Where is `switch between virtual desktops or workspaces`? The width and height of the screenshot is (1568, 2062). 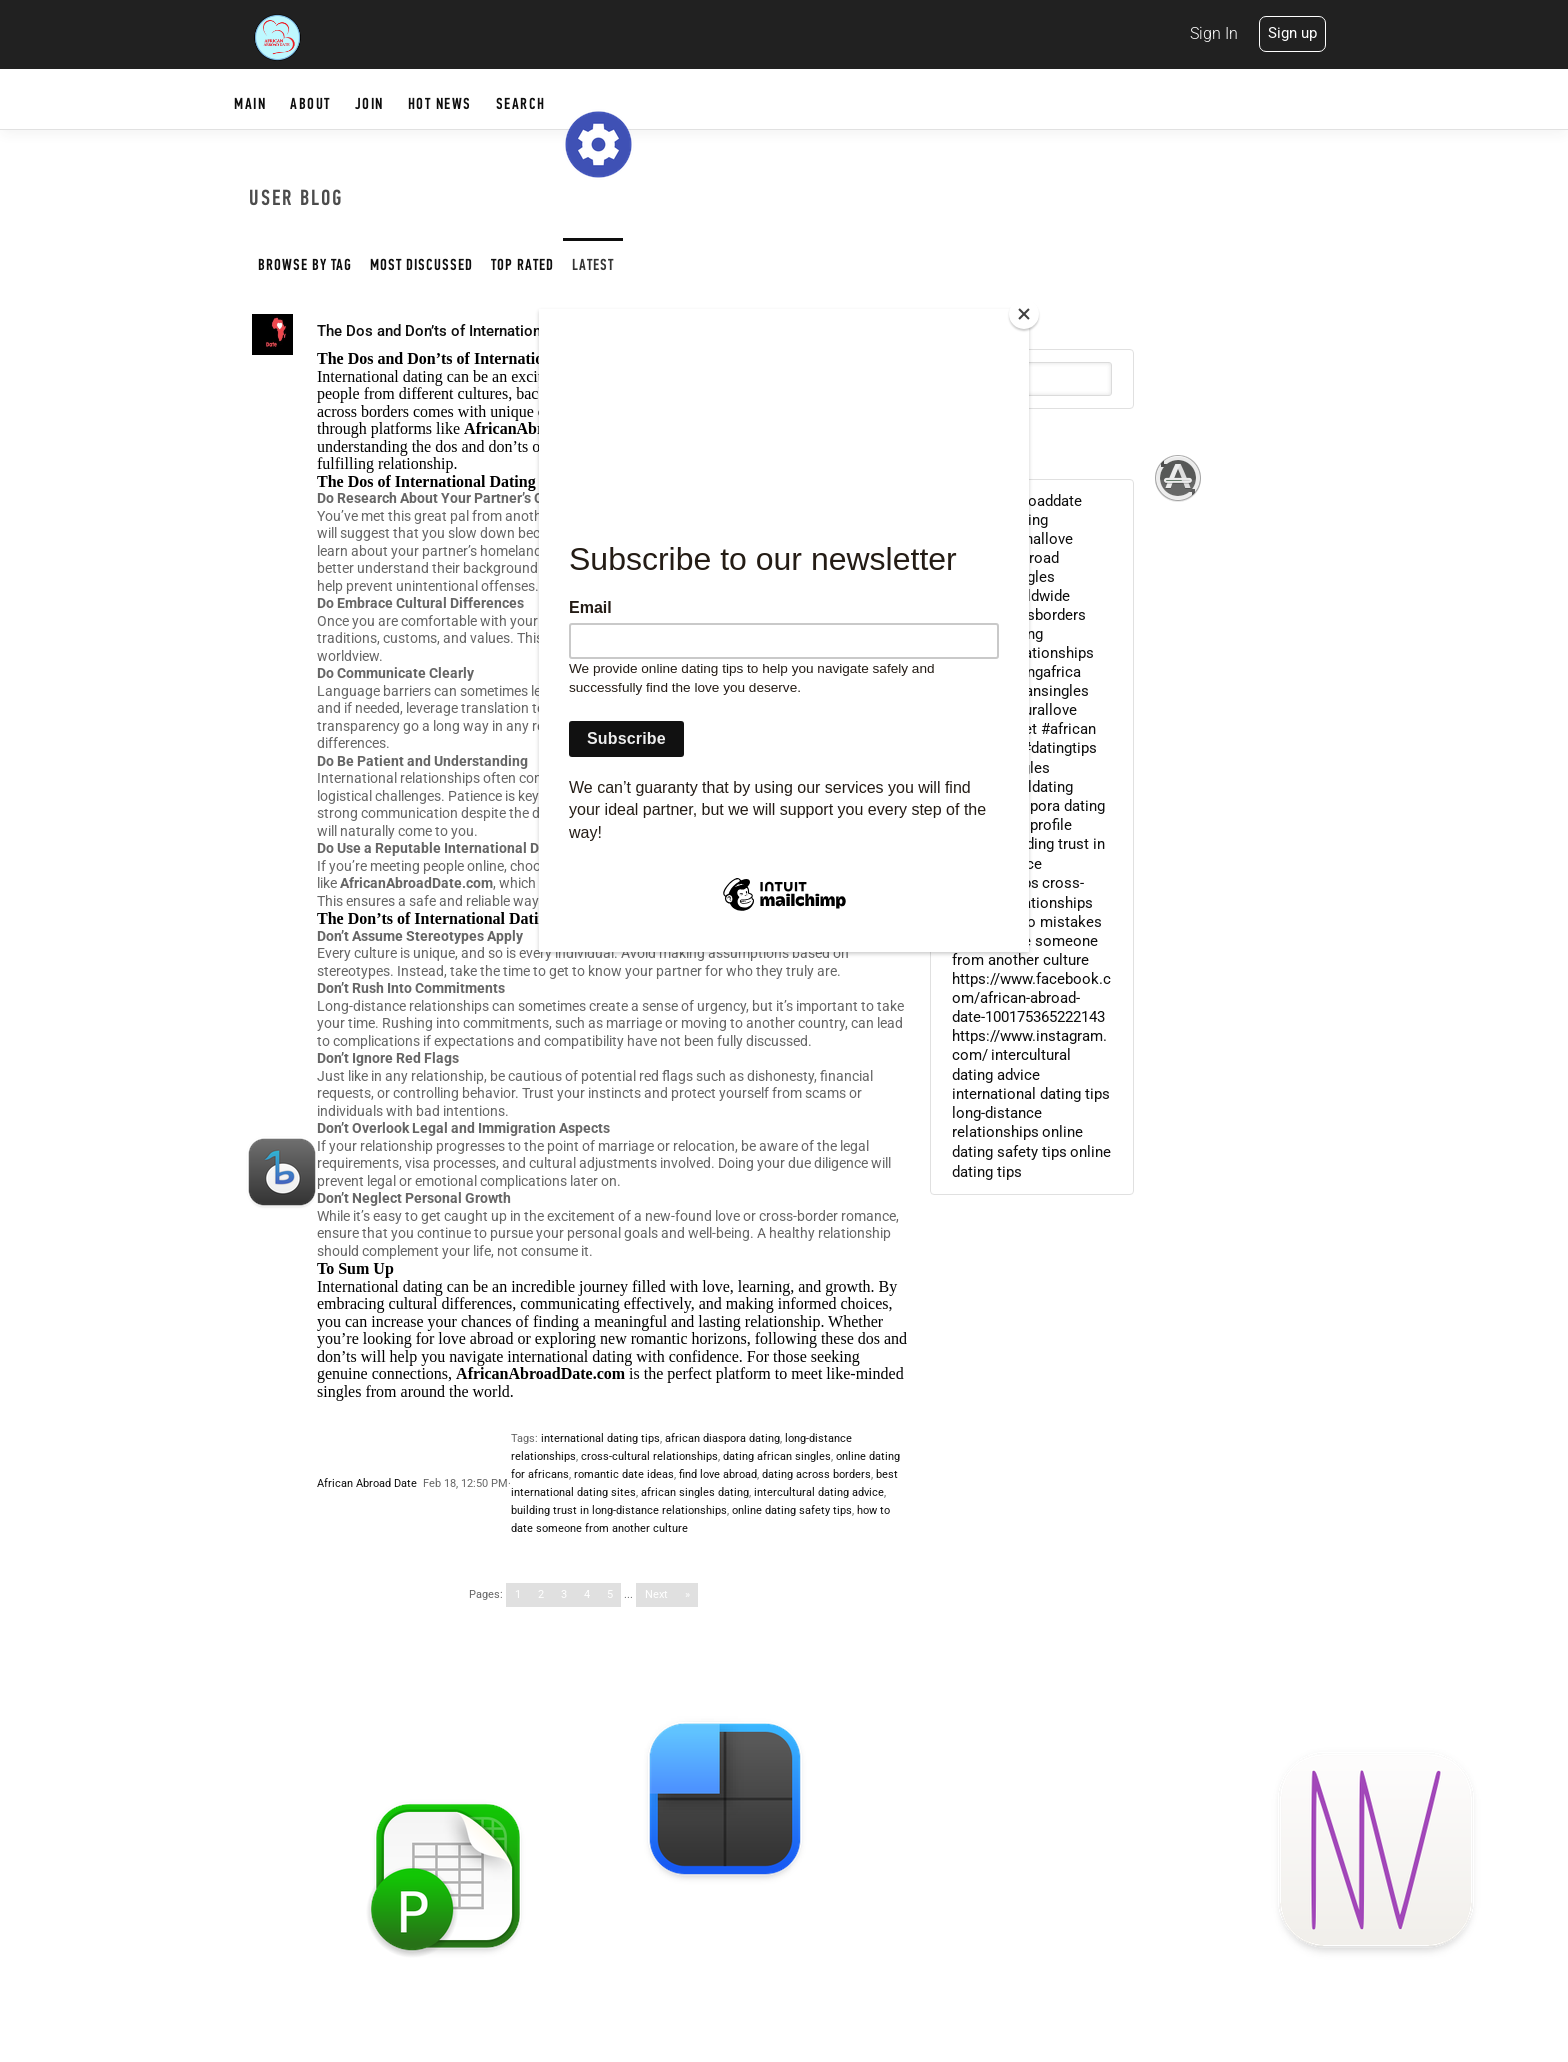
switch between virtual desktops or workspaces is located at coordinates (725, 1799).